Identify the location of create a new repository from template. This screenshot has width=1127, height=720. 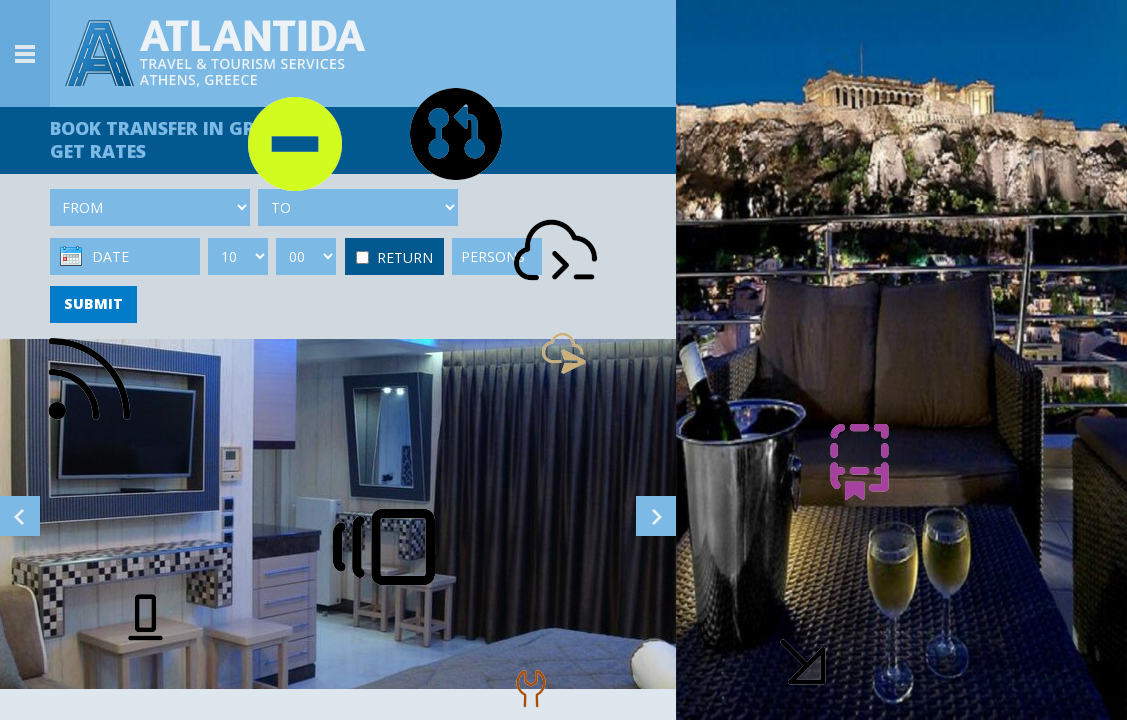
(859, 462).